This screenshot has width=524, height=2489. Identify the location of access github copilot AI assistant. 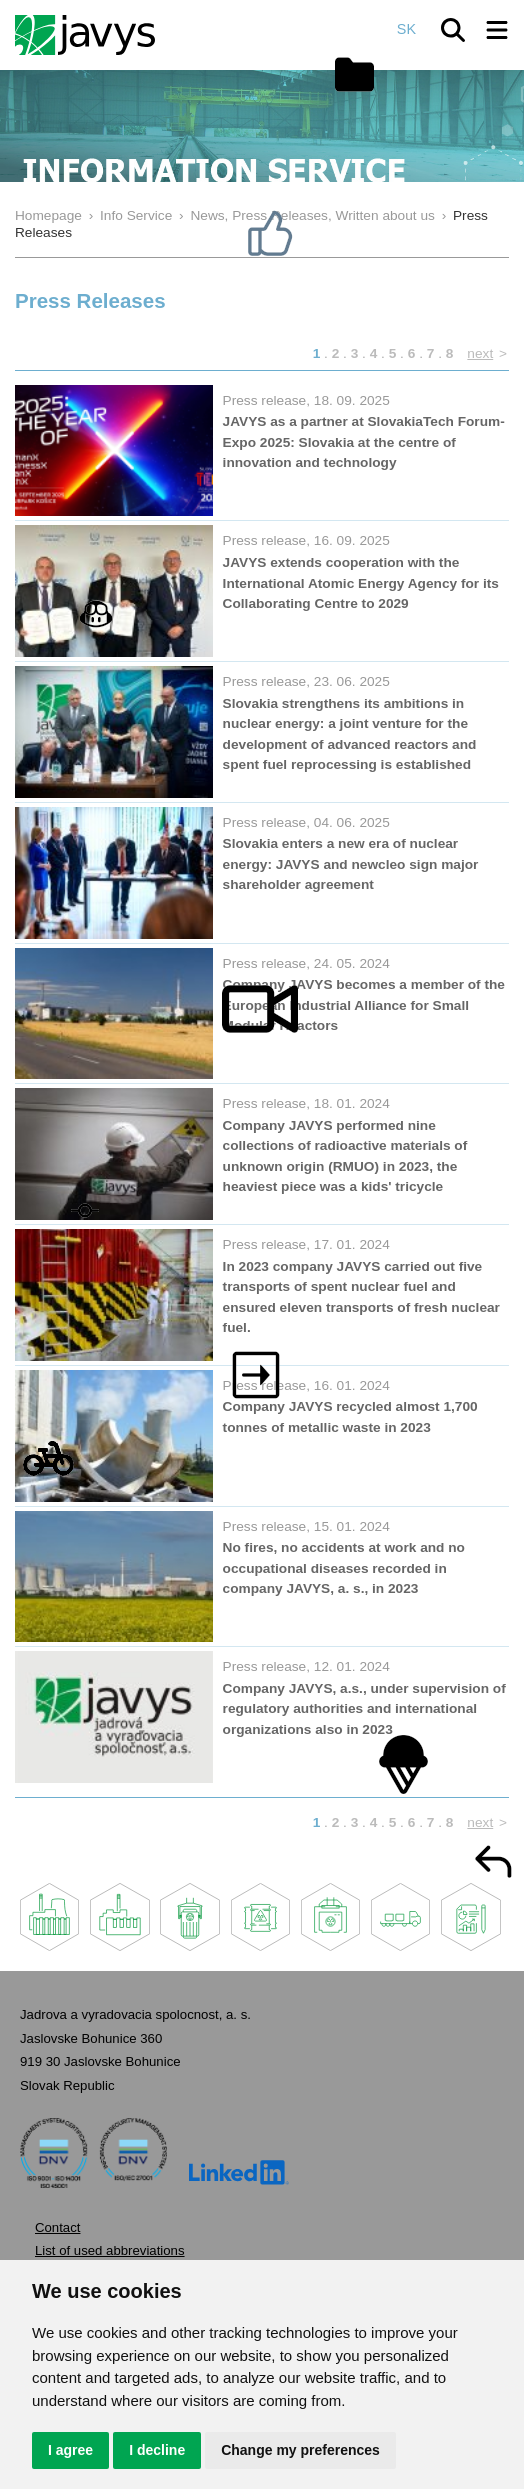
(96, 614).